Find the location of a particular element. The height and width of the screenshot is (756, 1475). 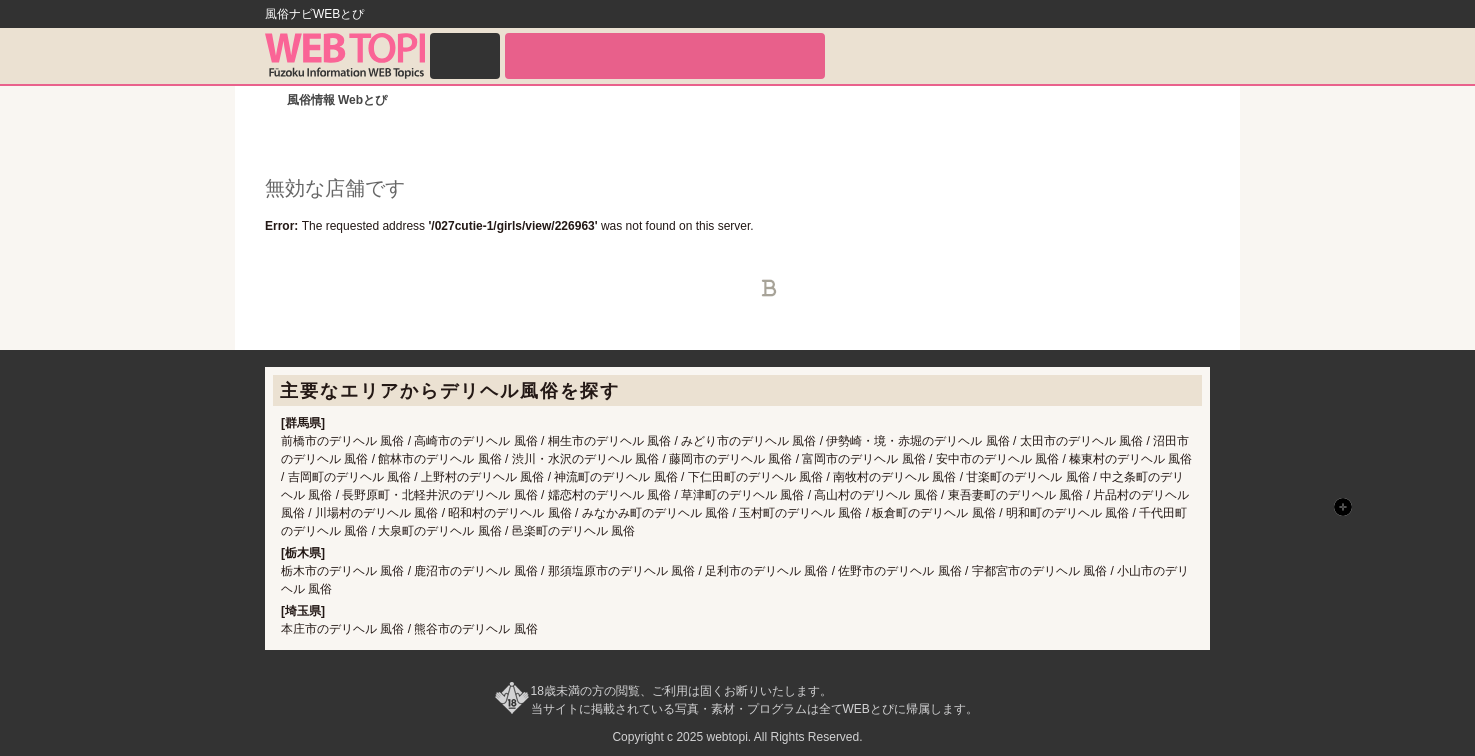

add a new item is located at coordinates (1343, 507).